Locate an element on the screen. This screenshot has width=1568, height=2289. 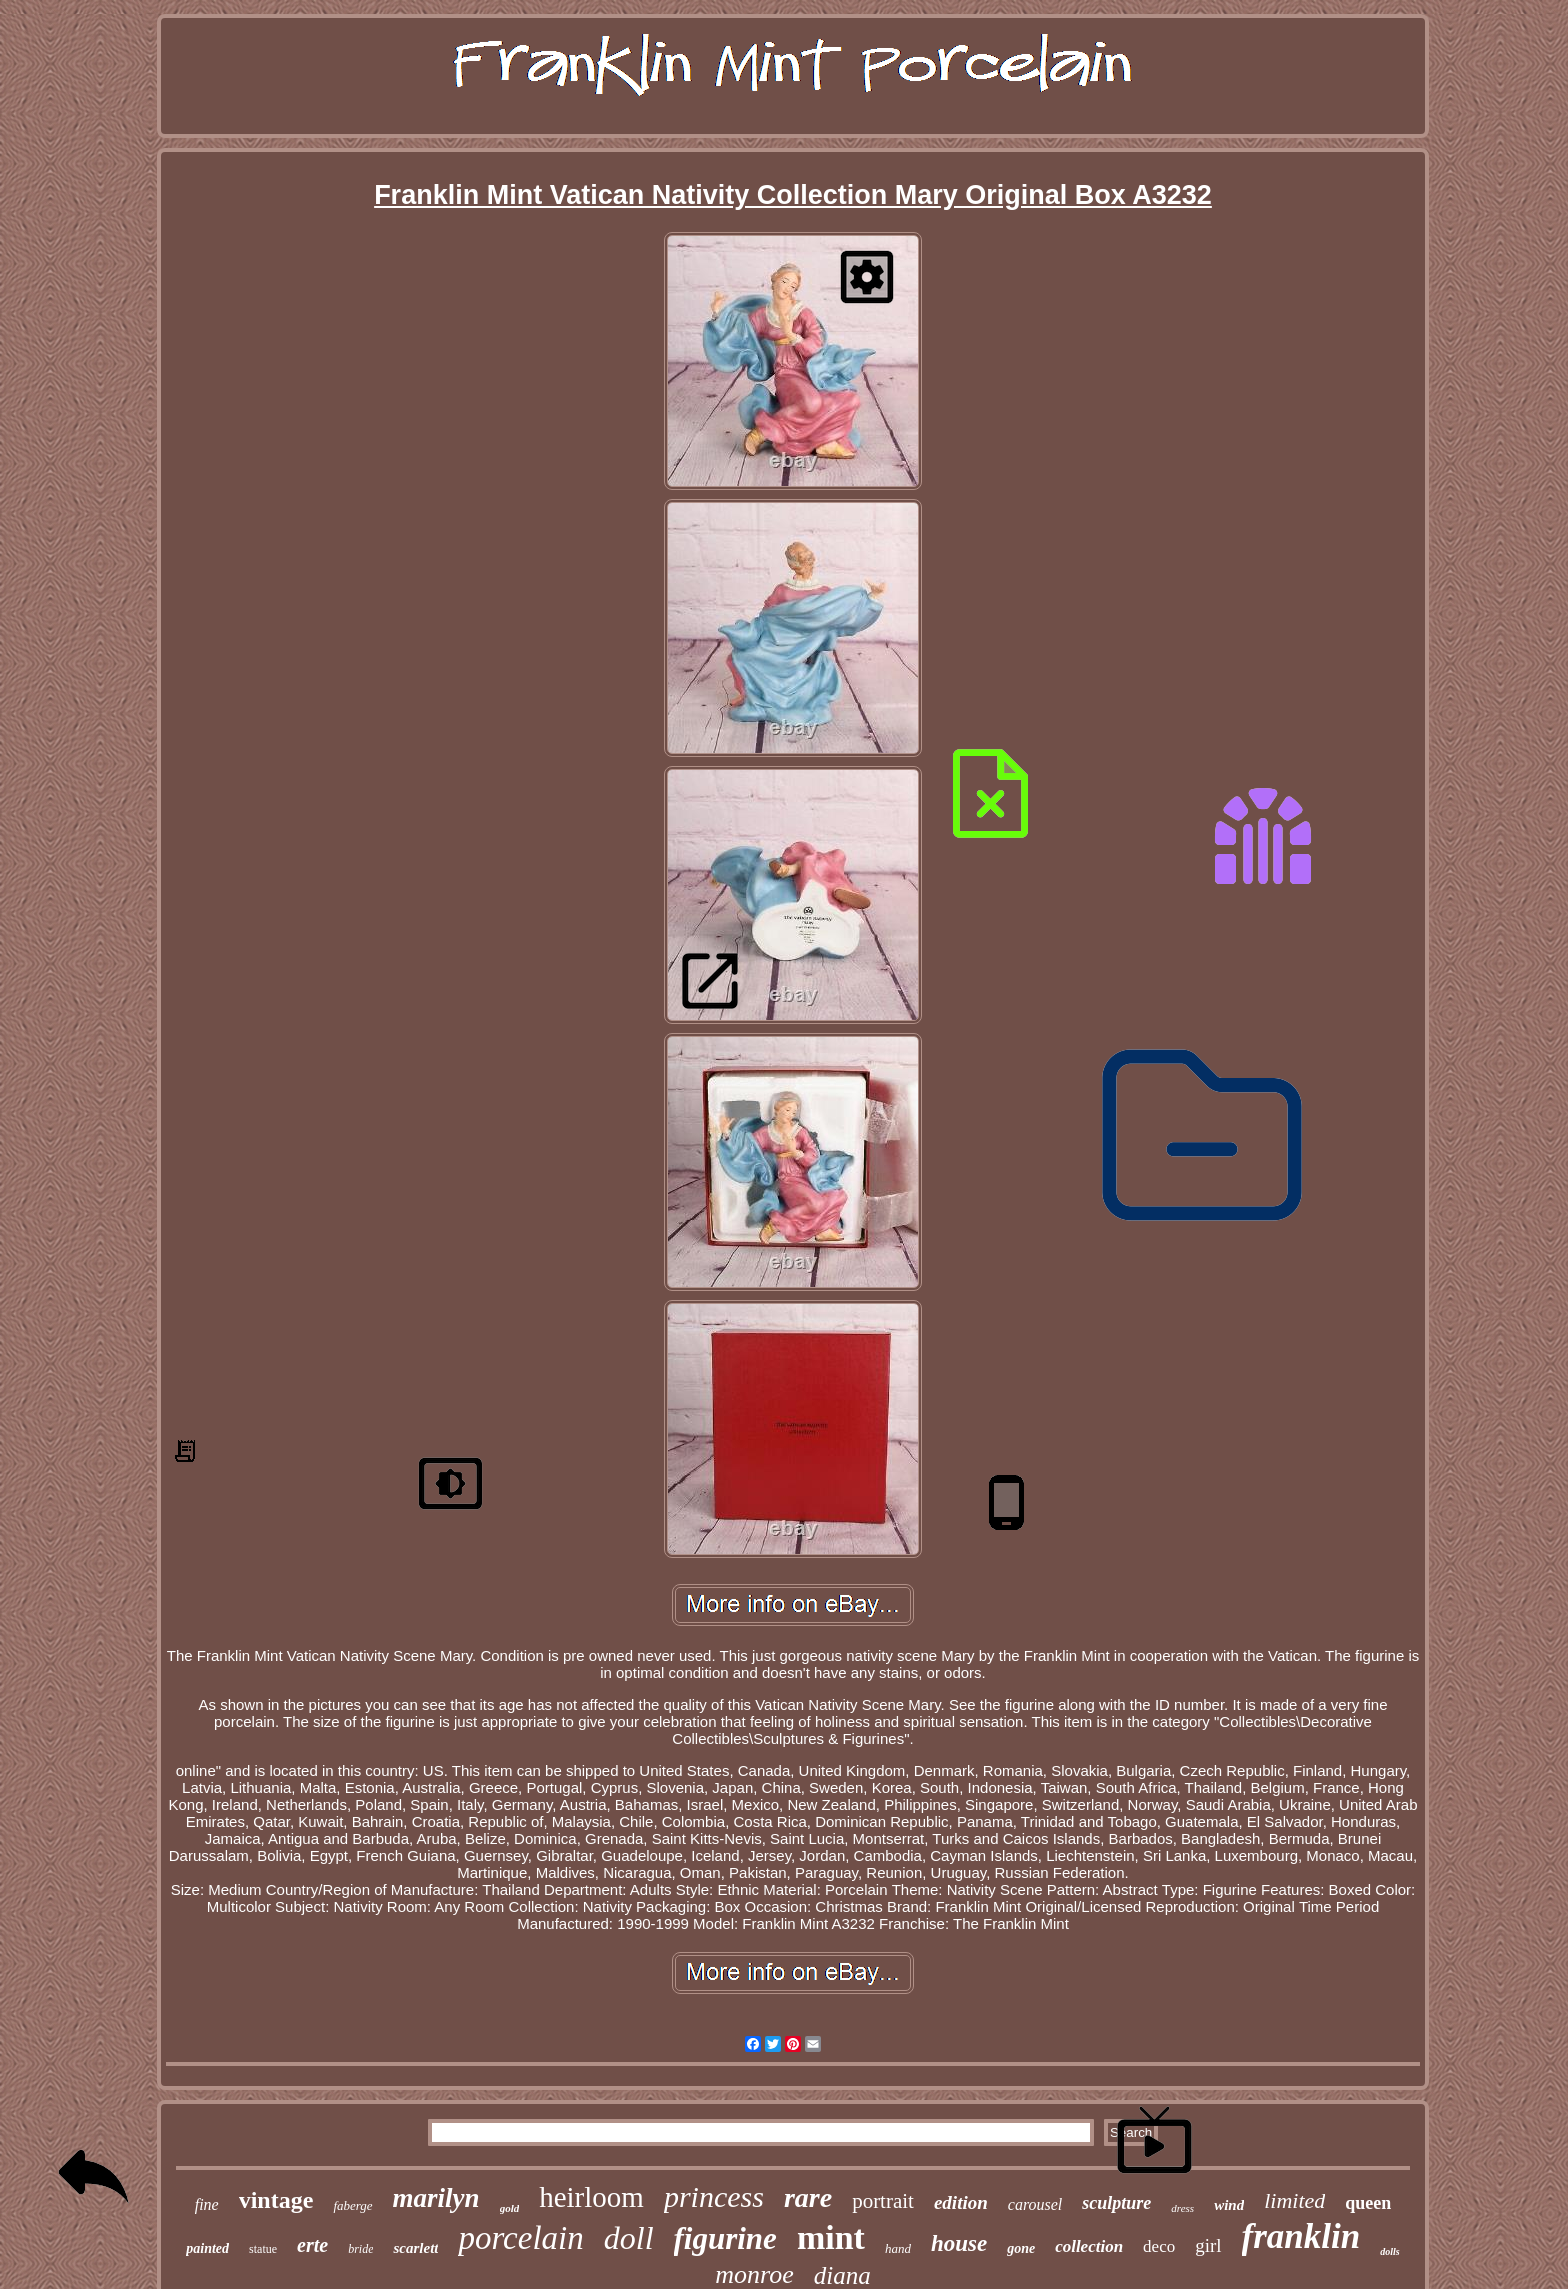
adjust display brightness settings is located at coordinates (450, 1483).